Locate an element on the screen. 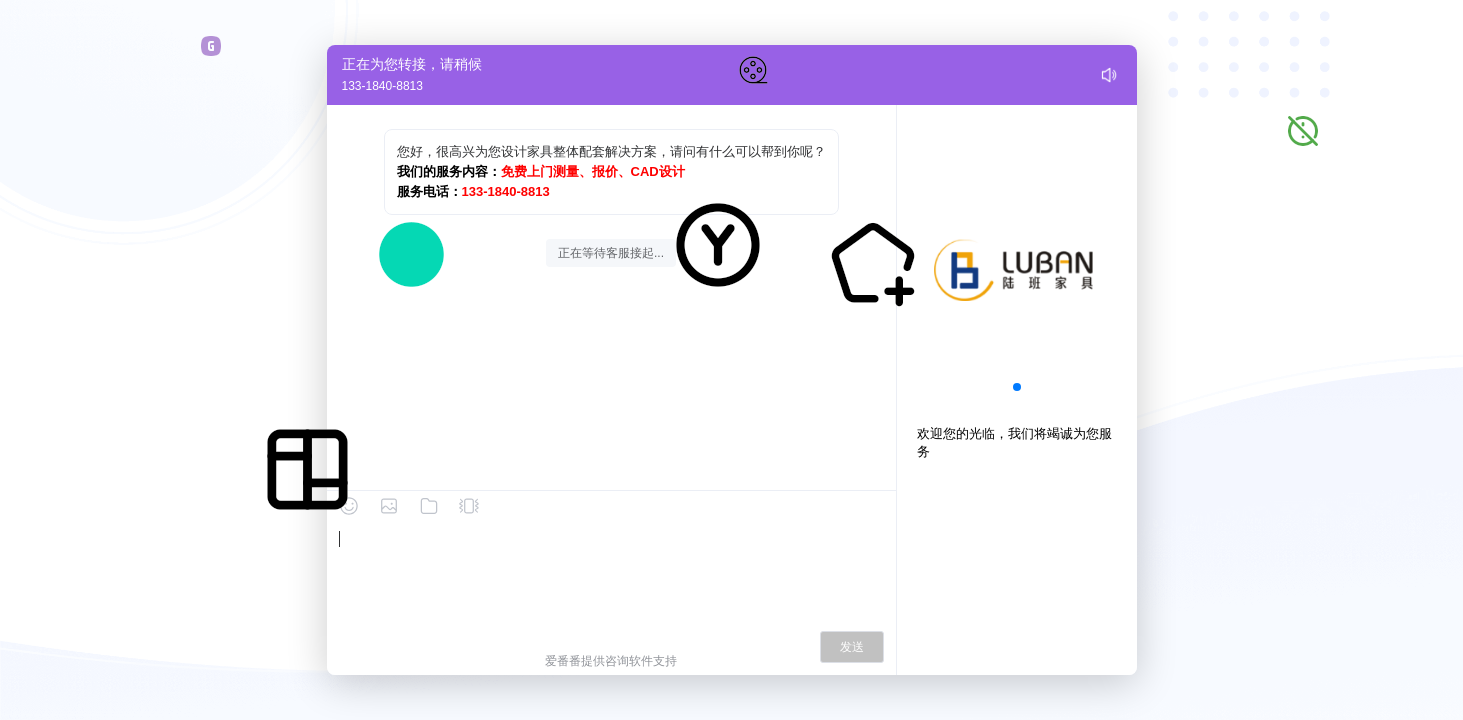 The height and width of the screenshot is (720, 1463). start recording audio or video is located at coordinates (411, 254).